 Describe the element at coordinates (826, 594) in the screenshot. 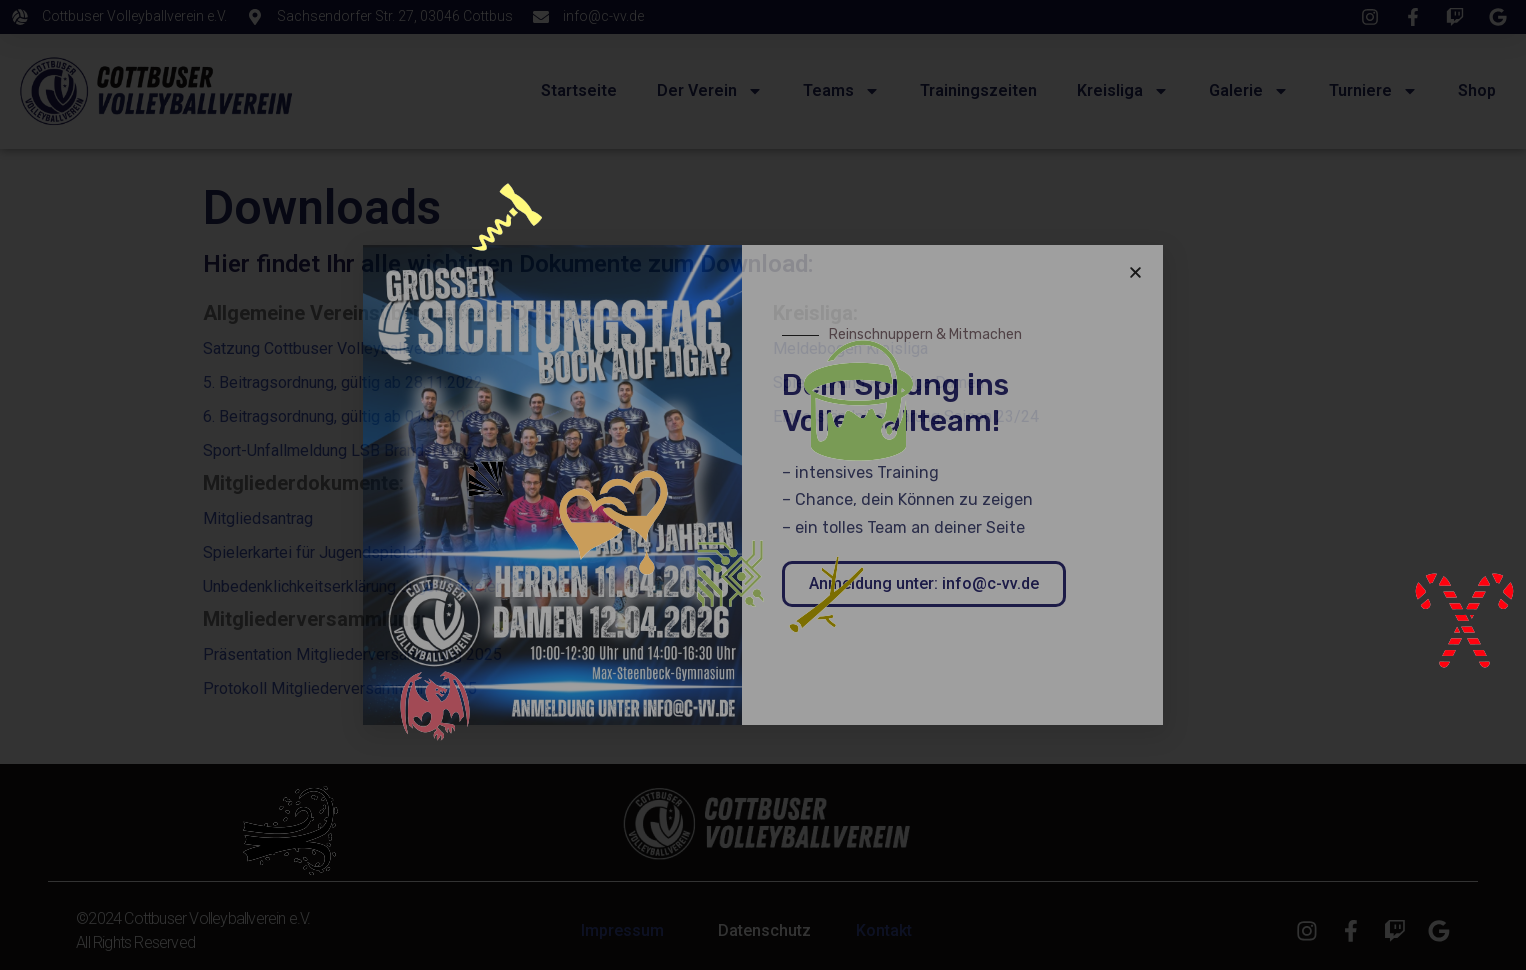

I see `wooden stick or branch resource item` at that location.